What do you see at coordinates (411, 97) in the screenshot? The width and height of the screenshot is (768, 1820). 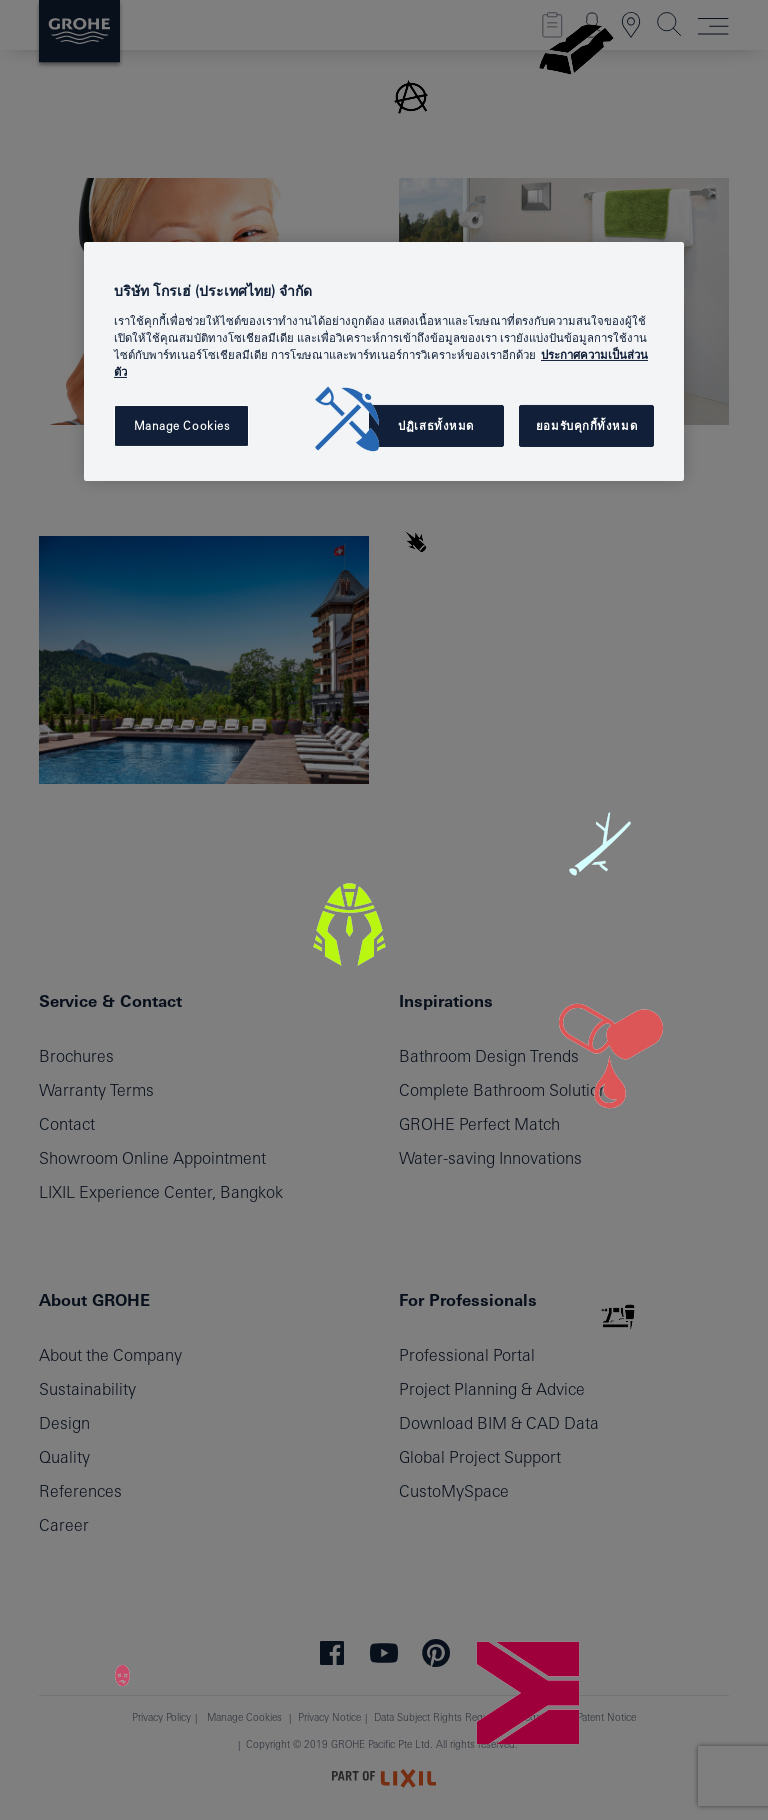 I see `indicates anarchist or anti-establishment faction in game` at bounding box center [411, 97].